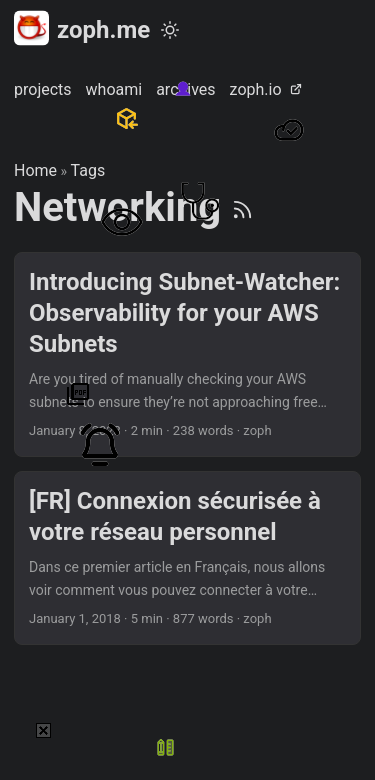  What do you see at coordinates (289, 130) in the screenshot?
I see `file successfully uploaded to cloud storage` at bounding box center [289, 130].